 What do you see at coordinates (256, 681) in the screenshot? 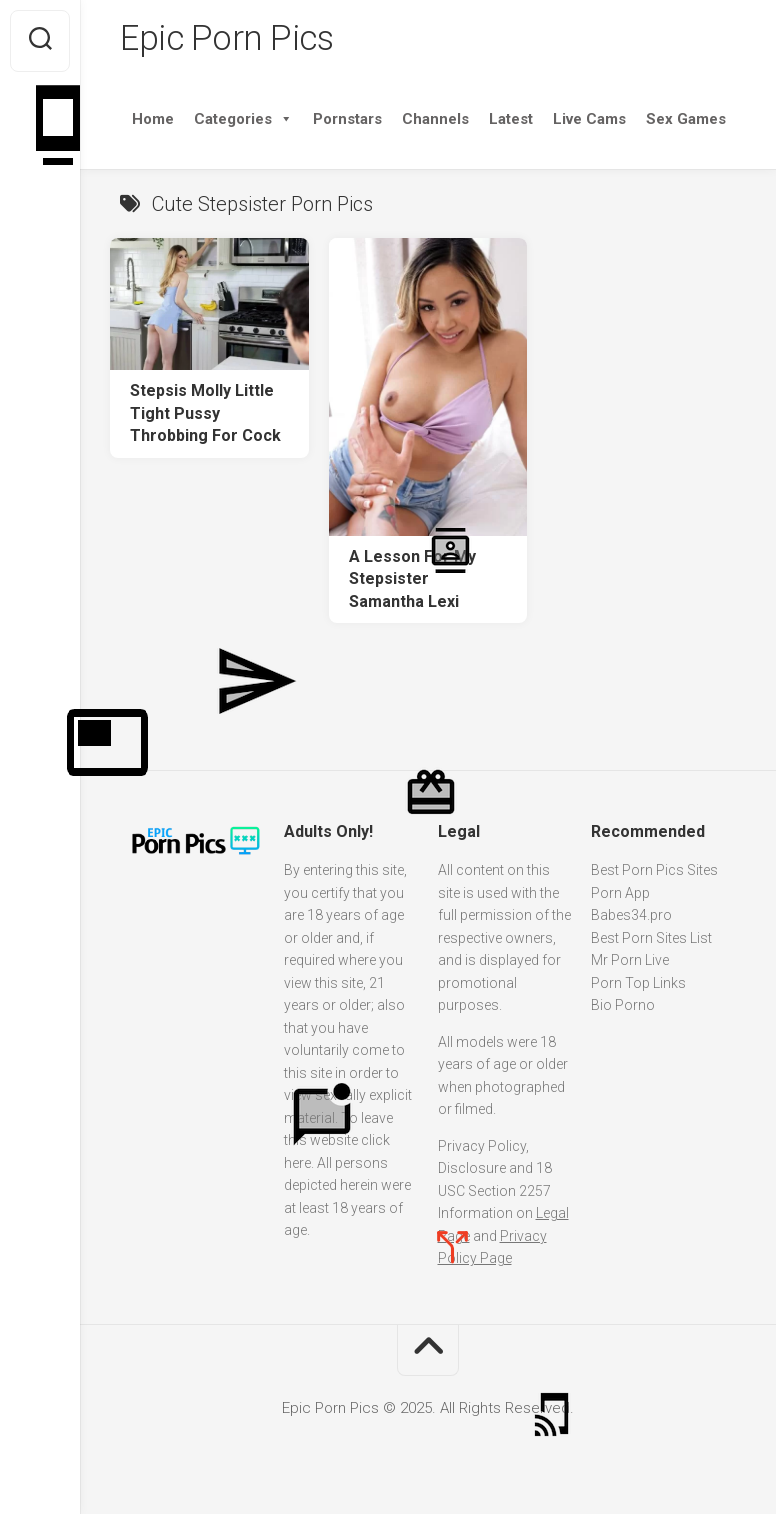
I see `send a message or email` at bounding box center [256, 681].